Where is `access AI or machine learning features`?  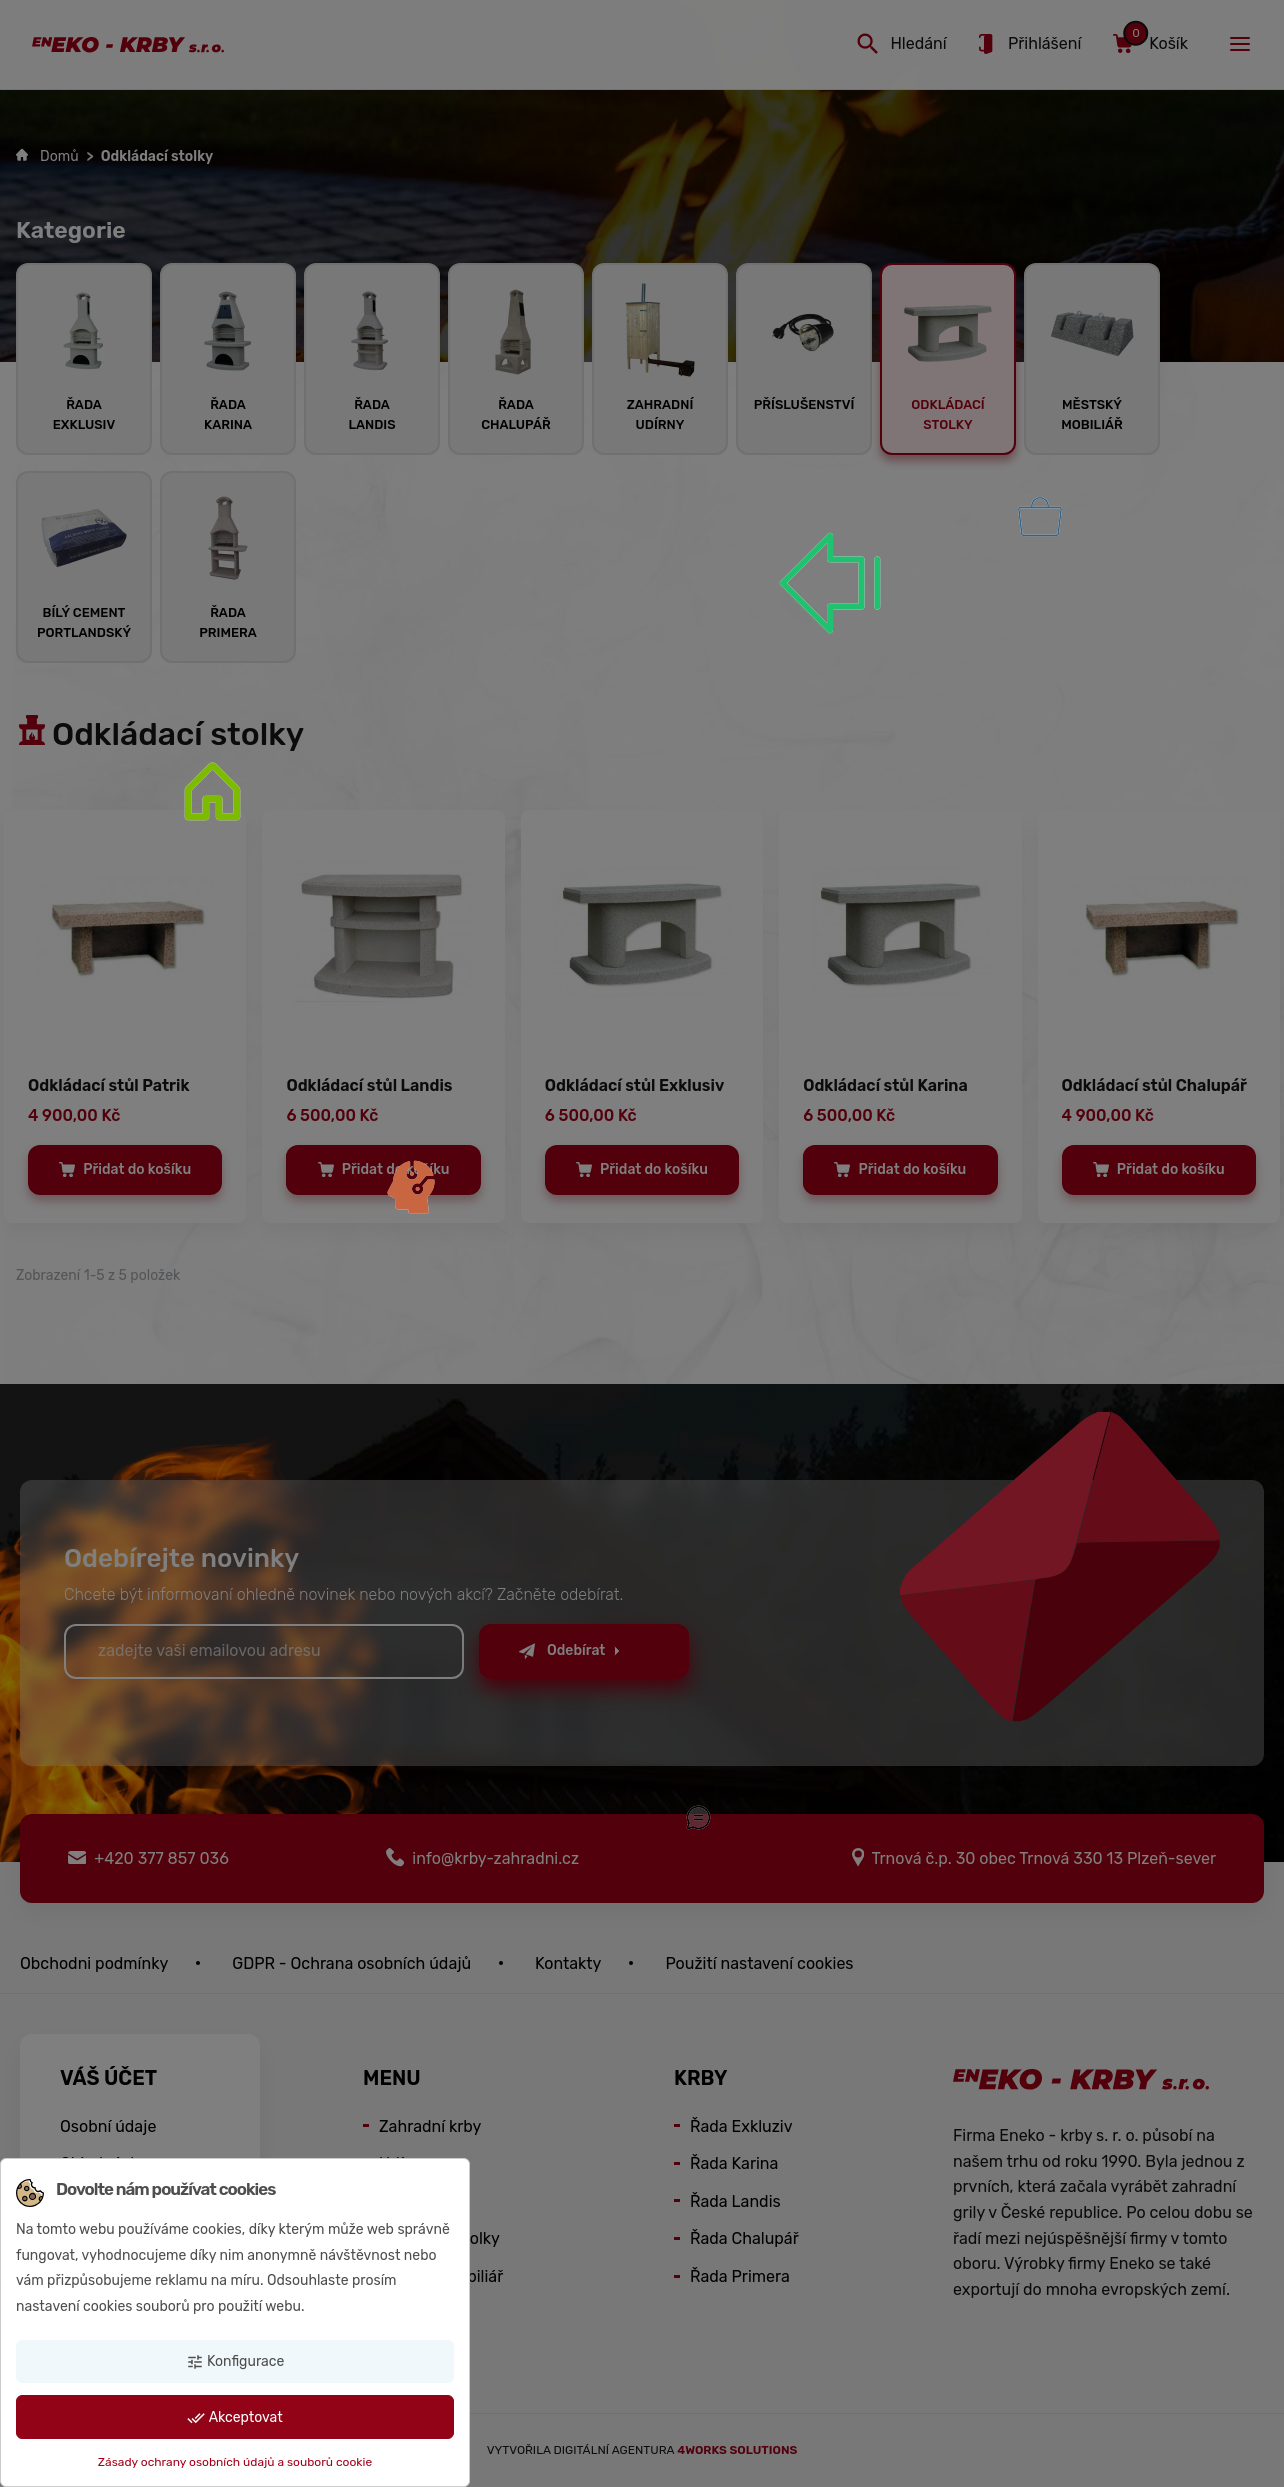 access AI or machine learning features is located at coordinates (412, 1187).